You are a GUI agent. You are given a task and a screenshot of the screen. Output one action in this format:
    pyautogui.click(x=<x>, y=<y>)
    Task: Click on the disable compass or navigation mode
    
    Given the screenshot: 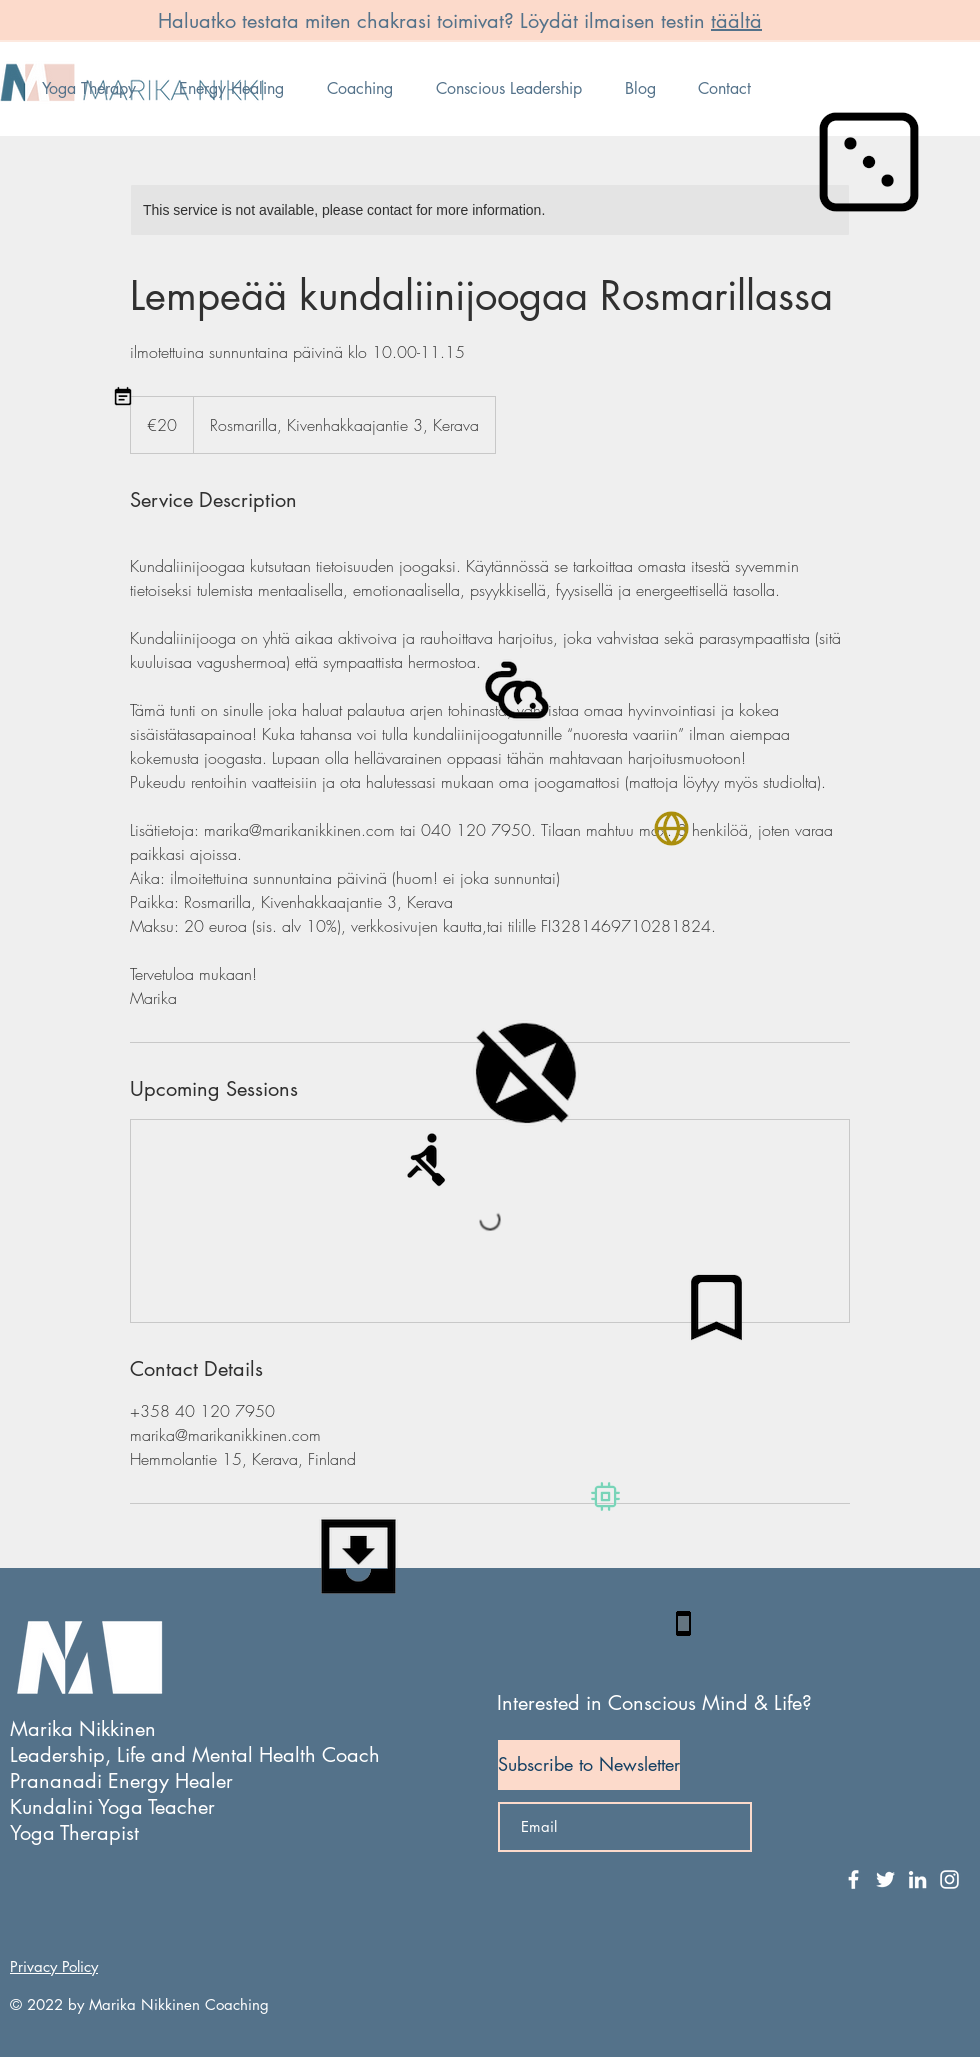 What is the action you would take?
    pyautogui.click(x=526, y=1073)
    